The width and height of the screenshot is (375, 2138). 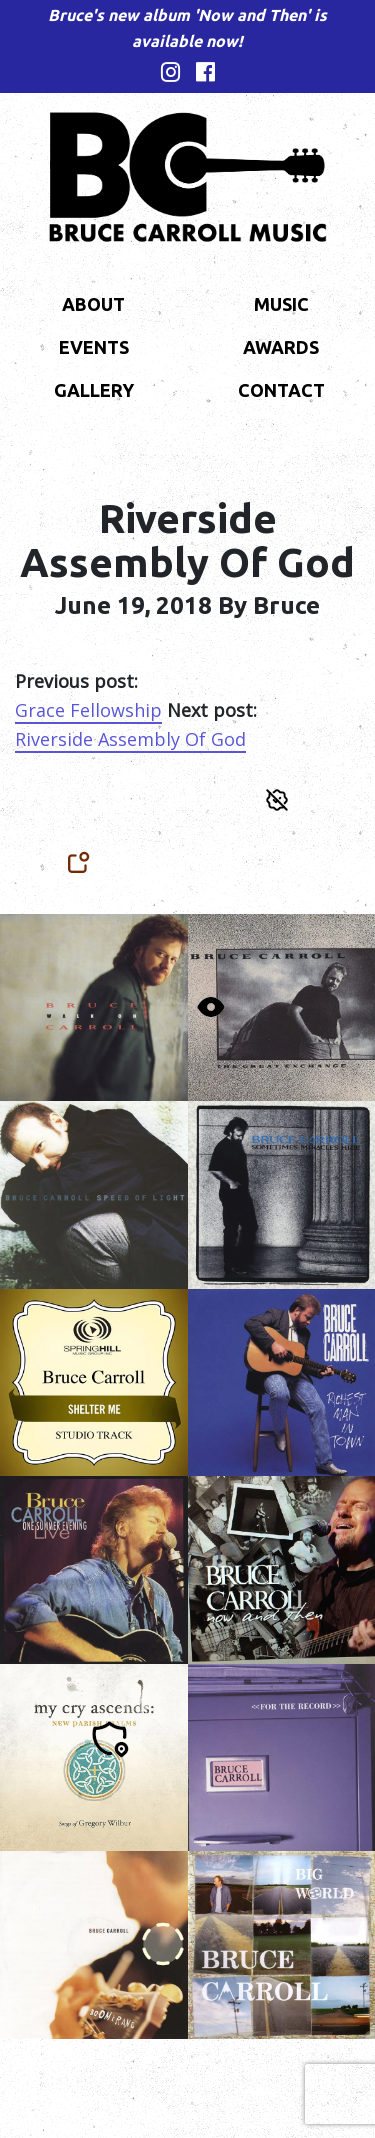 I want to click on discount or promotion unavailable, so click(x=277, y=800).